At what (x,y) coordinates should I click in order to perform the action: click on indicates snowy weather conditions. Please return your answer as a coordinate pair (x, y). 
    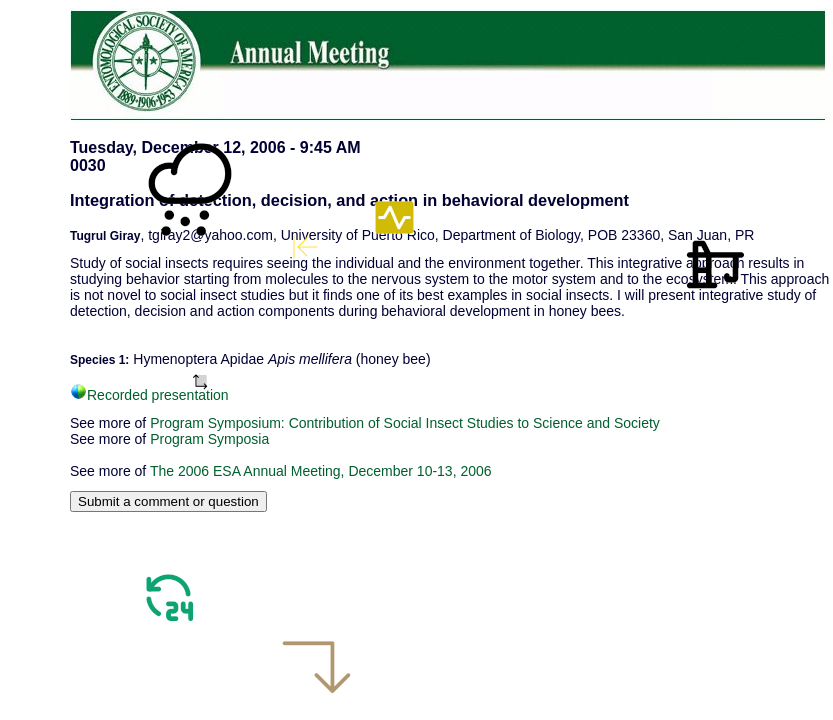
    Looking at the image, I should click on (190, 188).